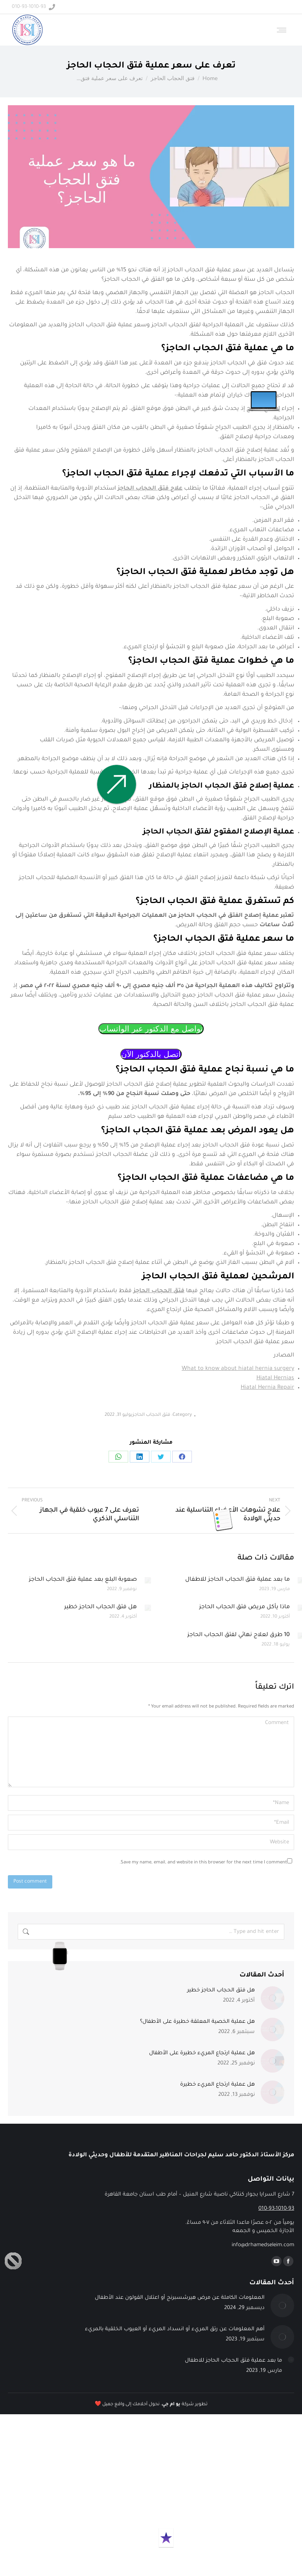 This screenshot has height=2576, width=302. What do you see at coordinates (13, 2261) in the screenshot?
I see `indicates access denied or permission restricted` at bounding box center [13, 2261].